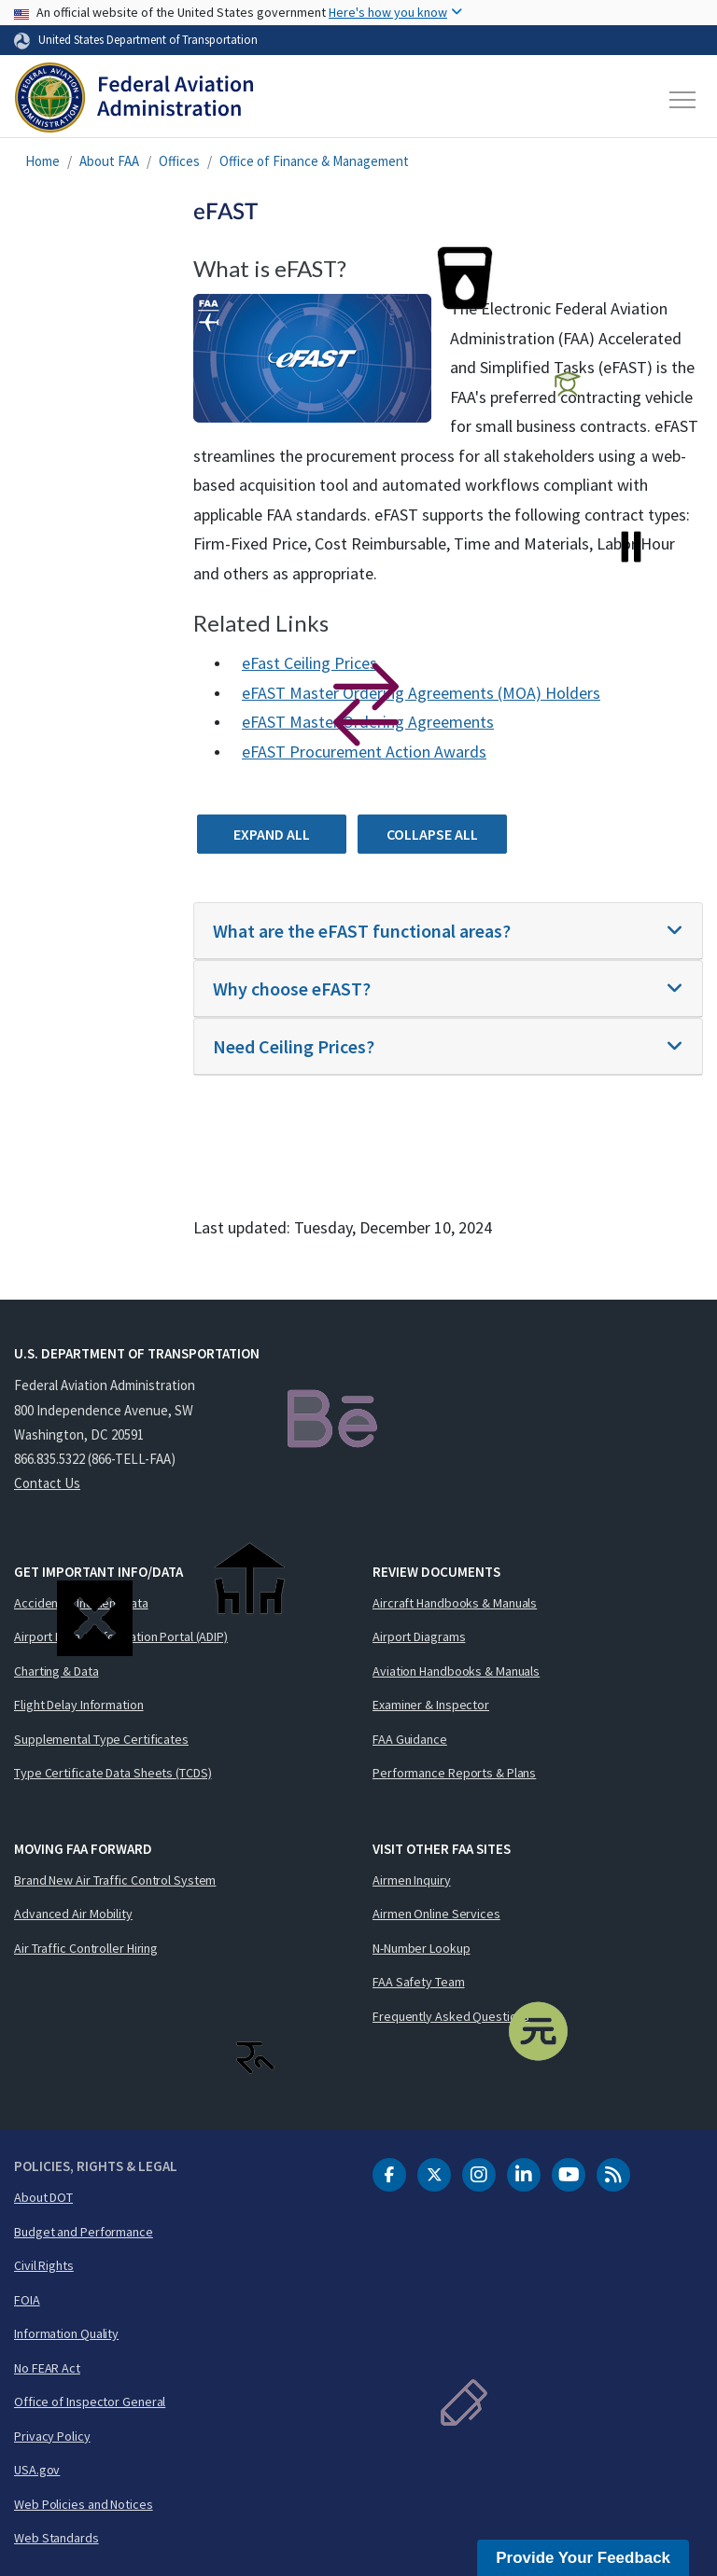 This screenshot has height=2576, width=717. What do you see at coordinates (465, 278) in the screenshot?
I see `find nearby drink or beverage locations` at bounding box center [465, 278].